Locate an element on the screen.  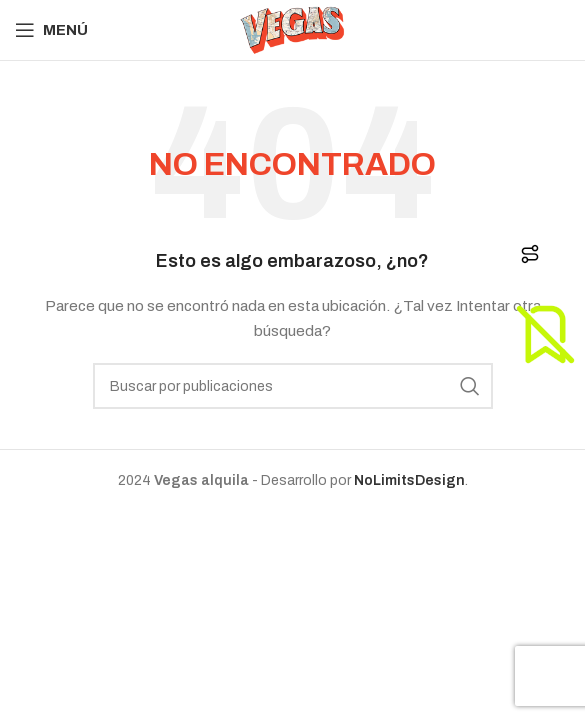
remove item from bookmarks is located at coordinates (545, 334).